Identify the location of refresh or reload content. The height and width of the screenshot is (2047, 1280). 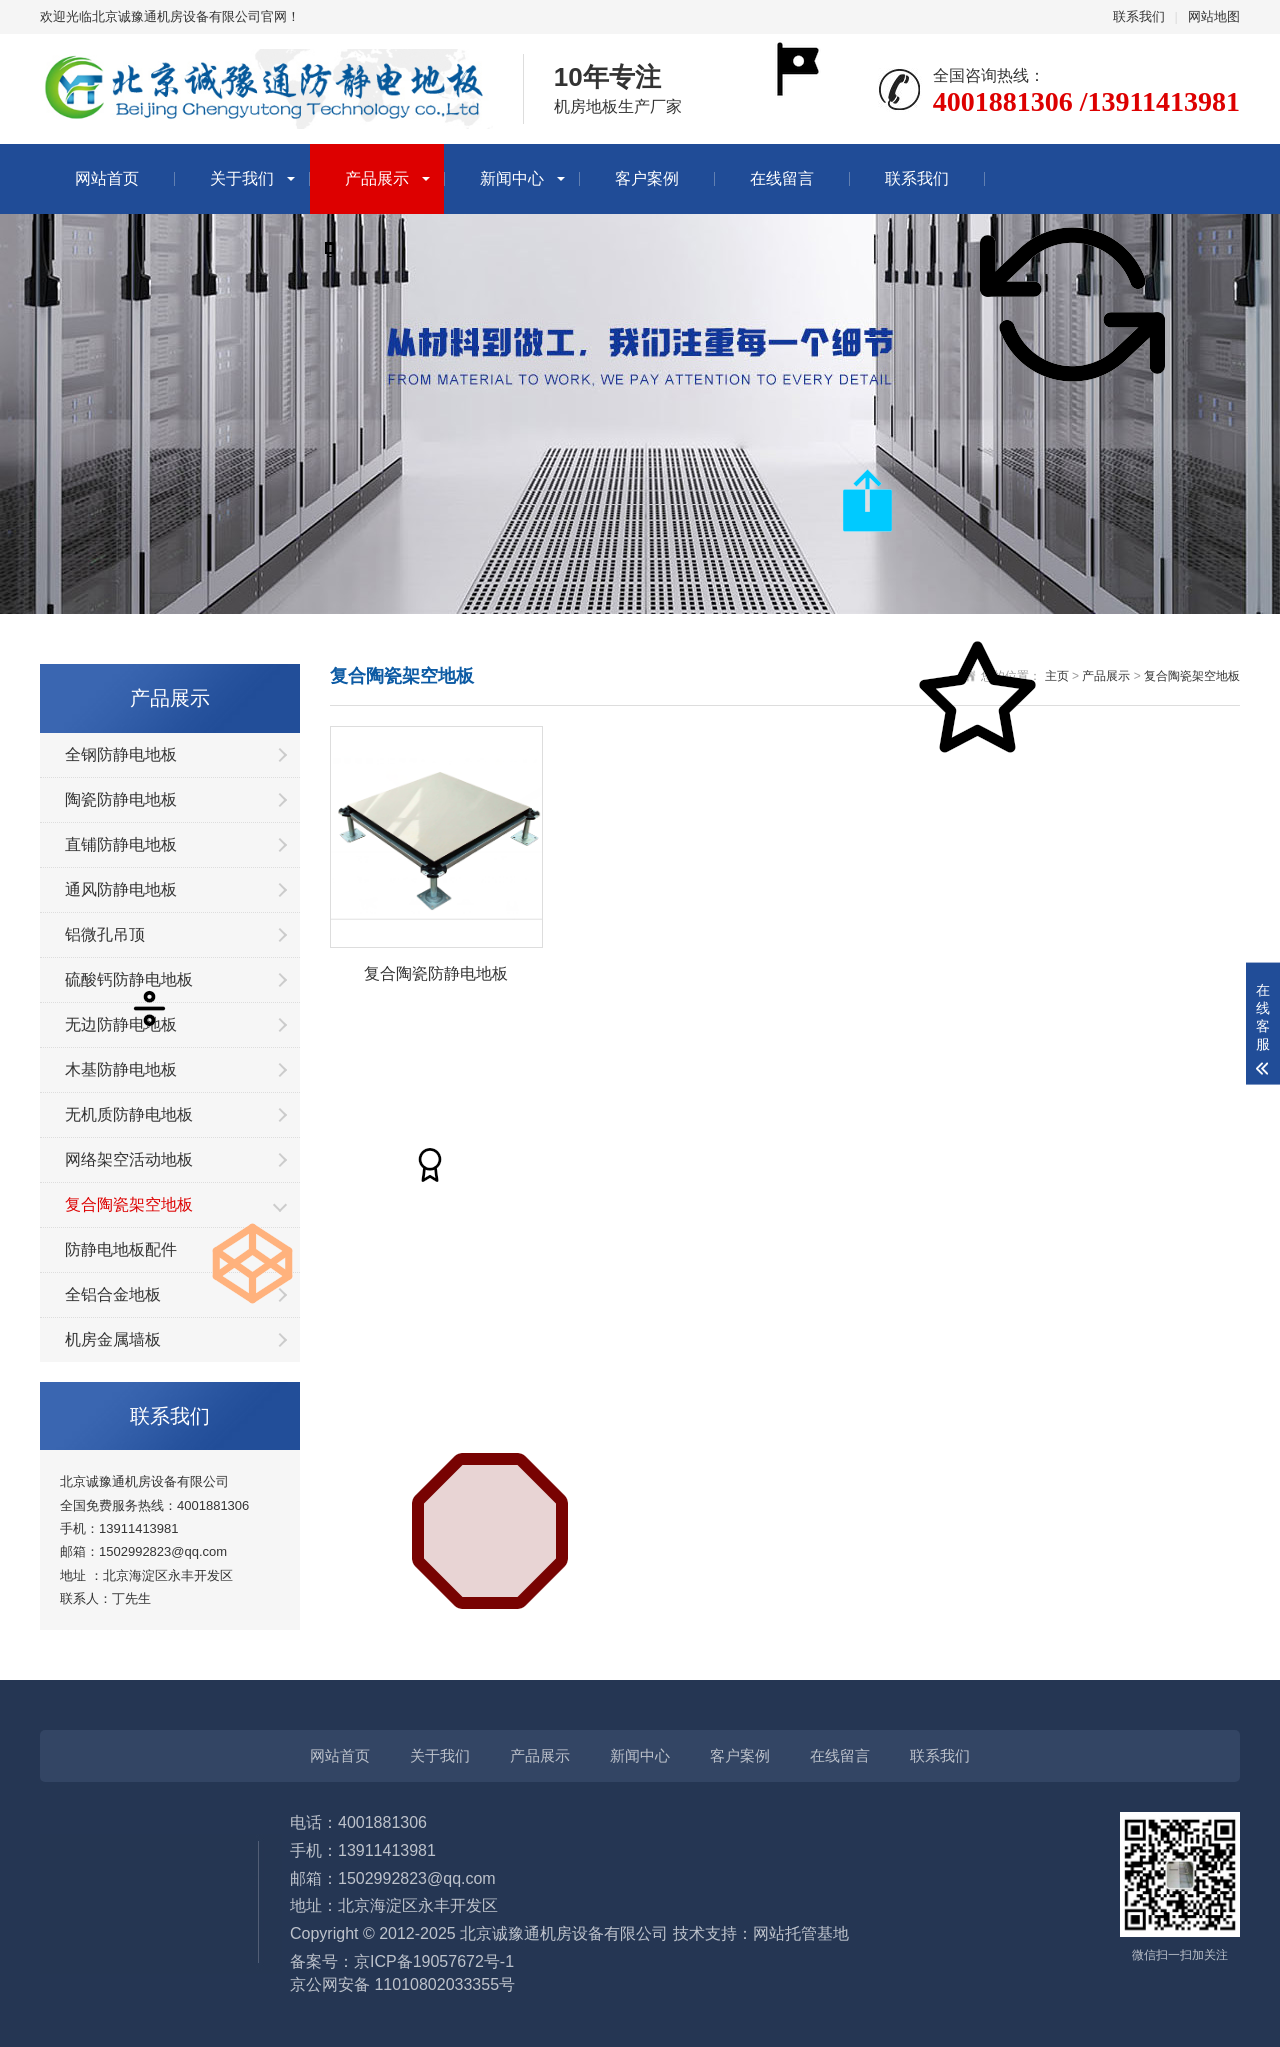
(1072, 304).